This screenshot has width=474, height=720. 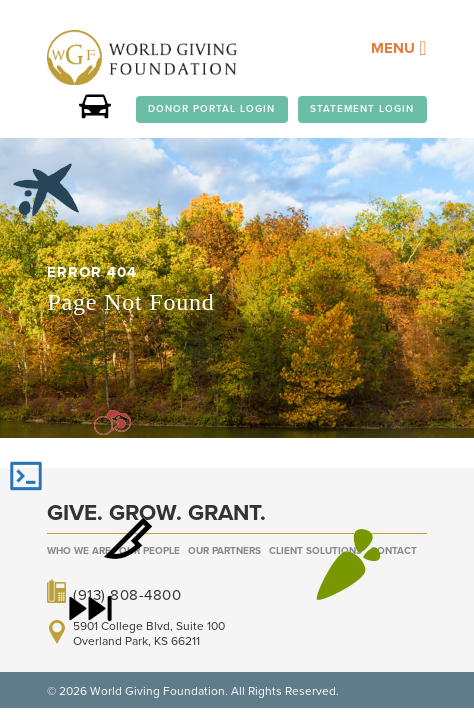 What do you see at coordinates (348, 564) in the screenshot?
I see `open the Instacart app` at bounding box center [348, 564].